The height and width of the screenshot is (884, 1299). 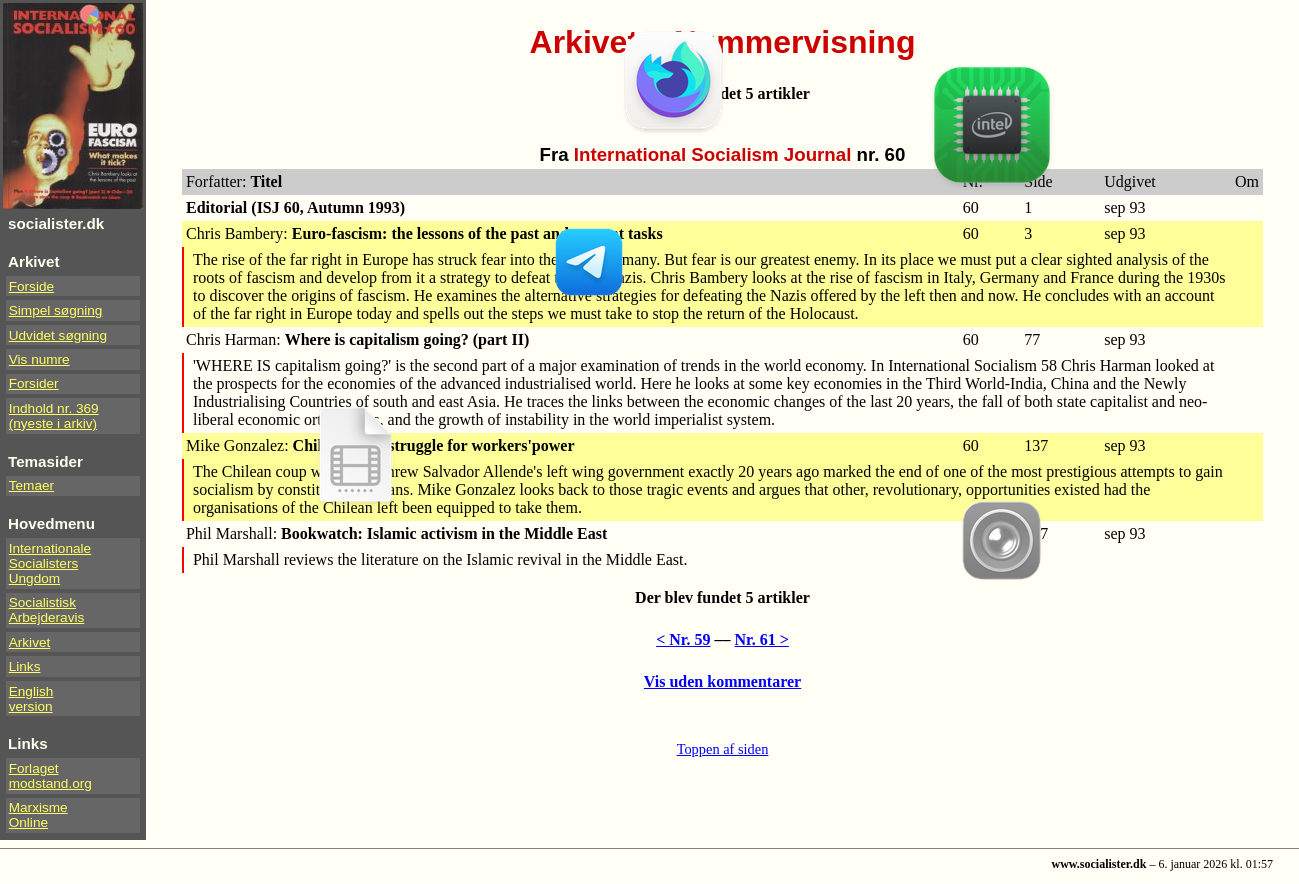 I want to click on open Telegram messaging app, so click(x=589, y=262).